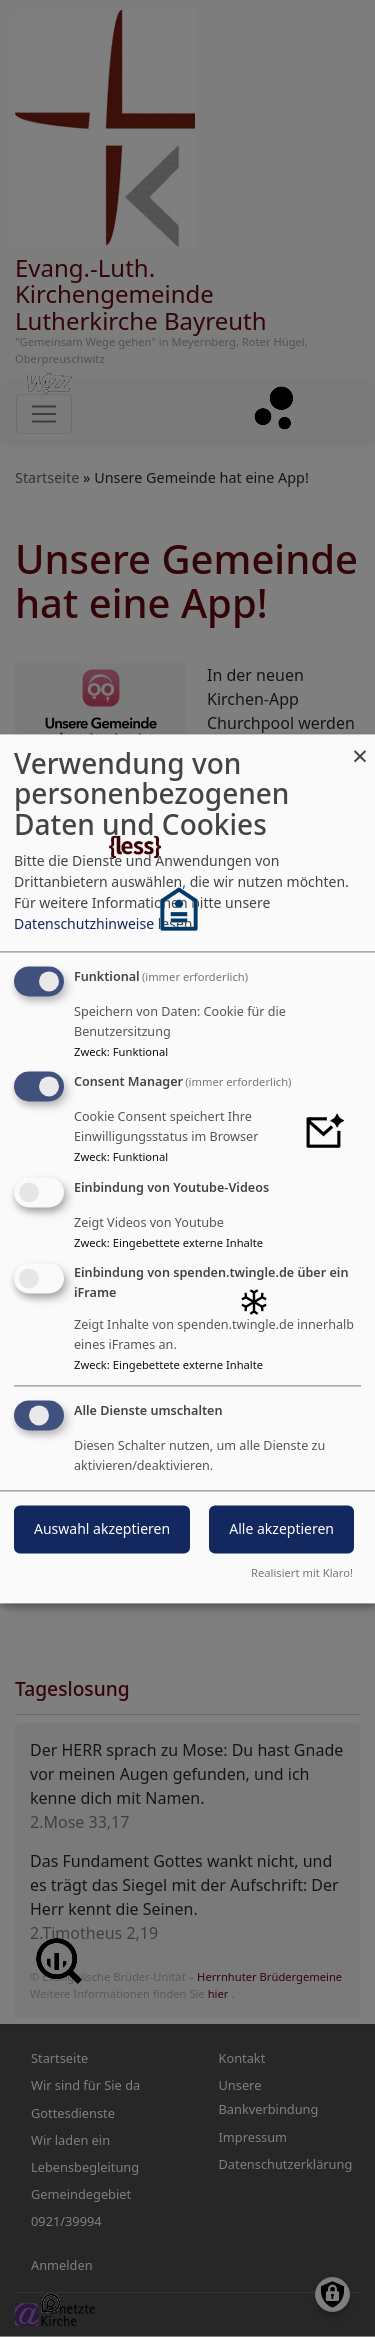 Image resolution: width=375 pixels, height=2337 pixels. Describe the element at coordinates (276, 408) in the screenshot. I see `view bubble chart data visualization` at that location.